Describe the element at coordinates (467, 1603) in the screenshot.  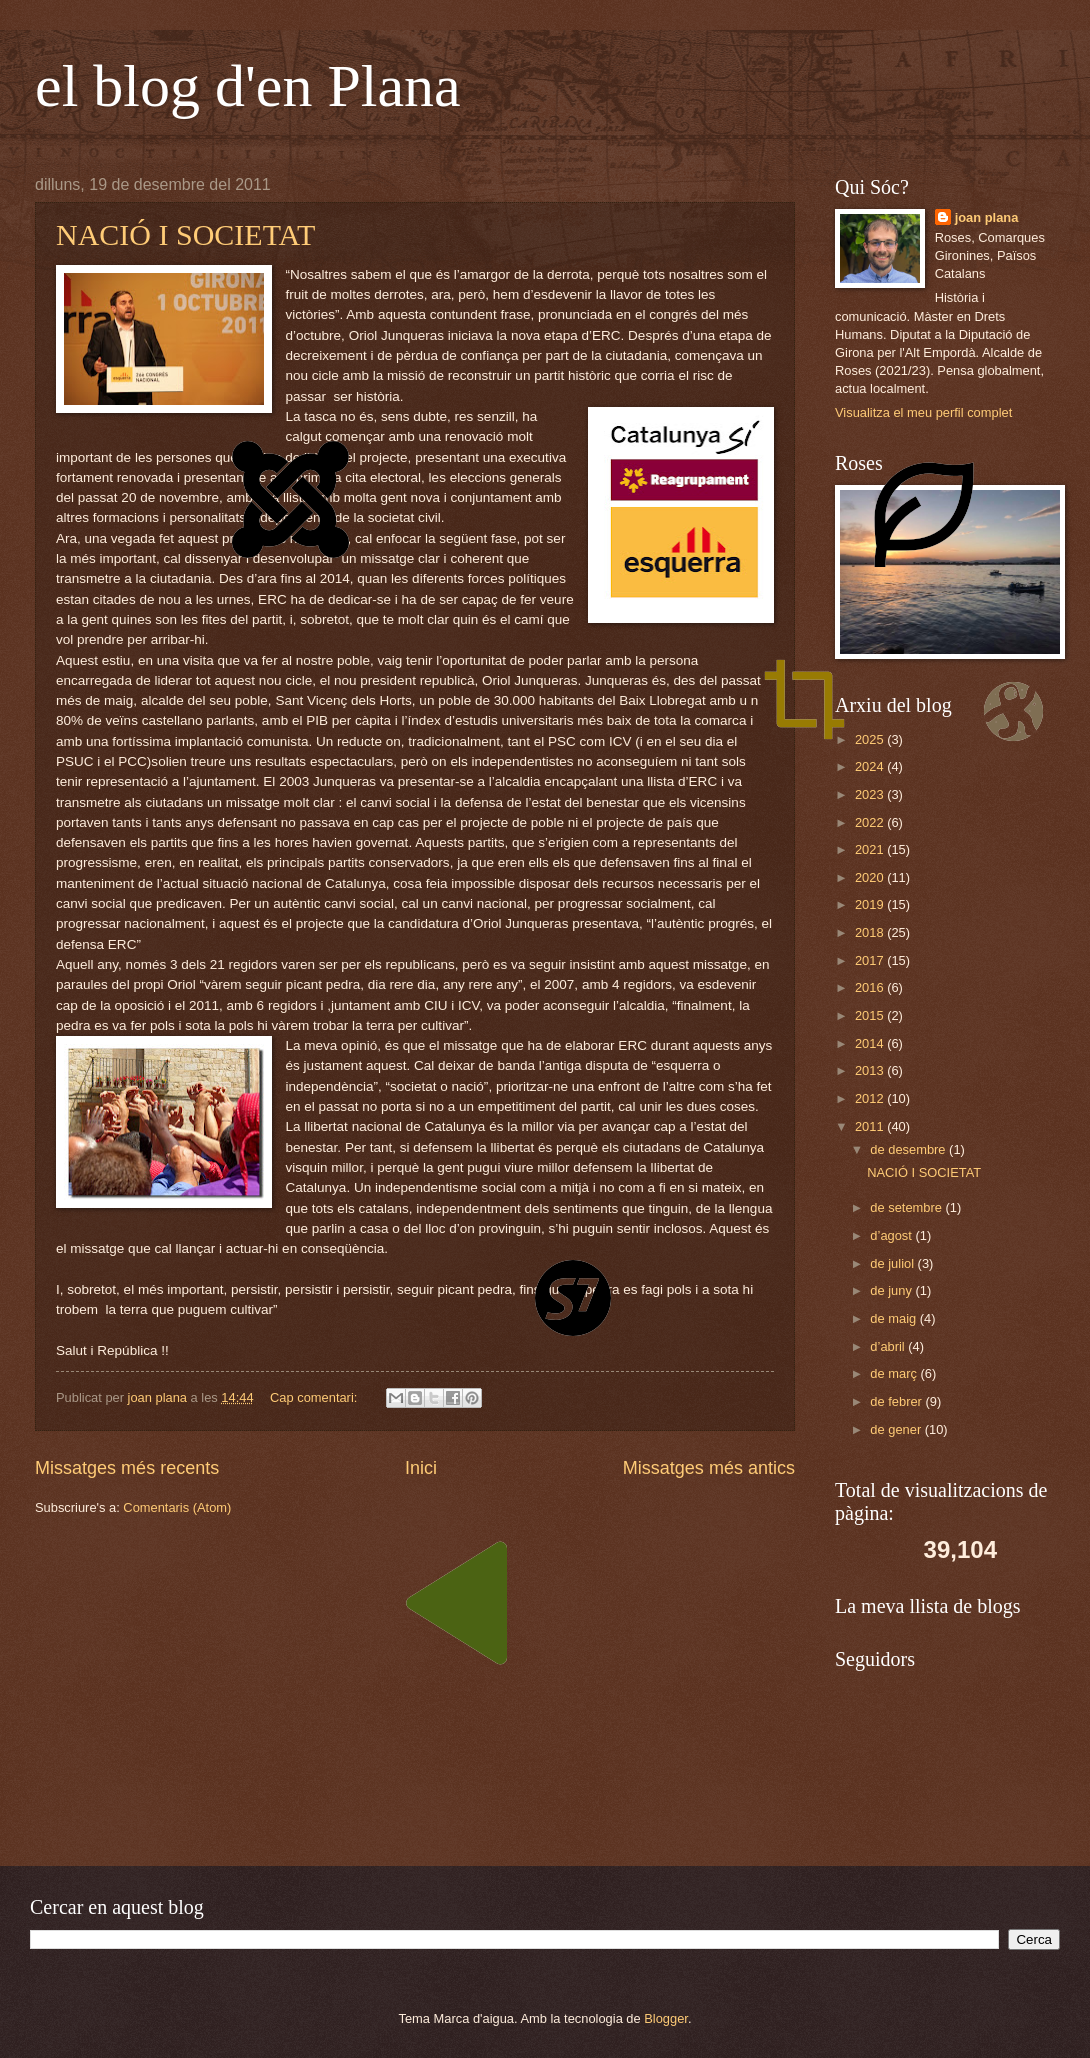
I see `play media in reverse` at that location.